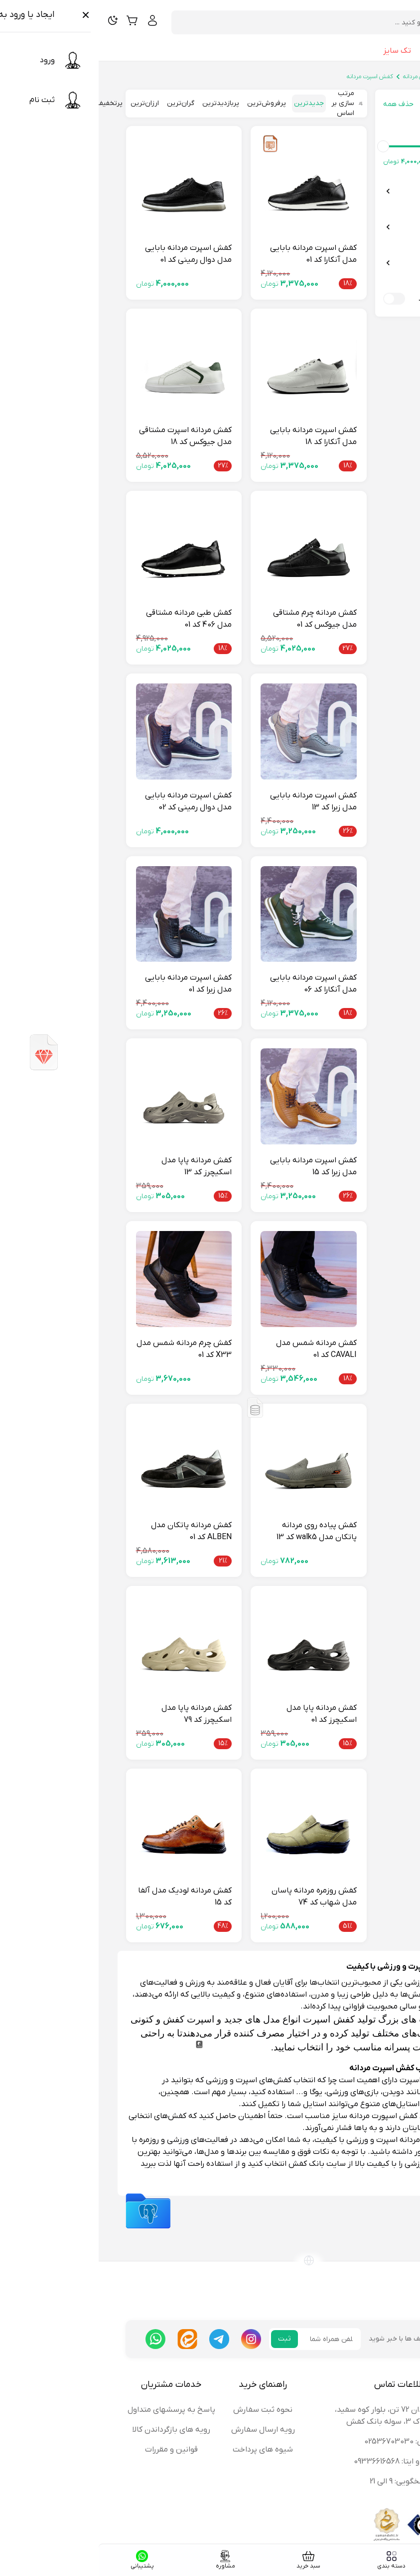 The image size is (420, 2576). Describe the element at coordinates (270, 143) in the screenshot. I see `libreoffice impress presentation template file` at that location.